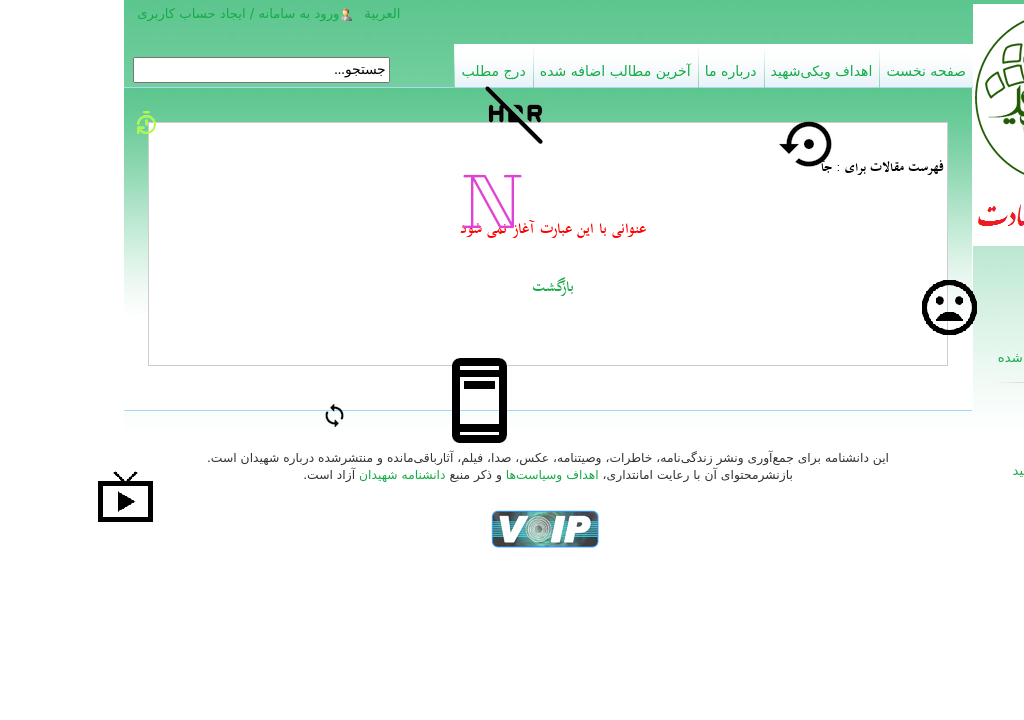 The height and width of the screenshot is (720, 1024). What do you see at coordinates (479, 400) in the screenshot?
I see `view mobile ad placements` at bounding box center [479, 400].